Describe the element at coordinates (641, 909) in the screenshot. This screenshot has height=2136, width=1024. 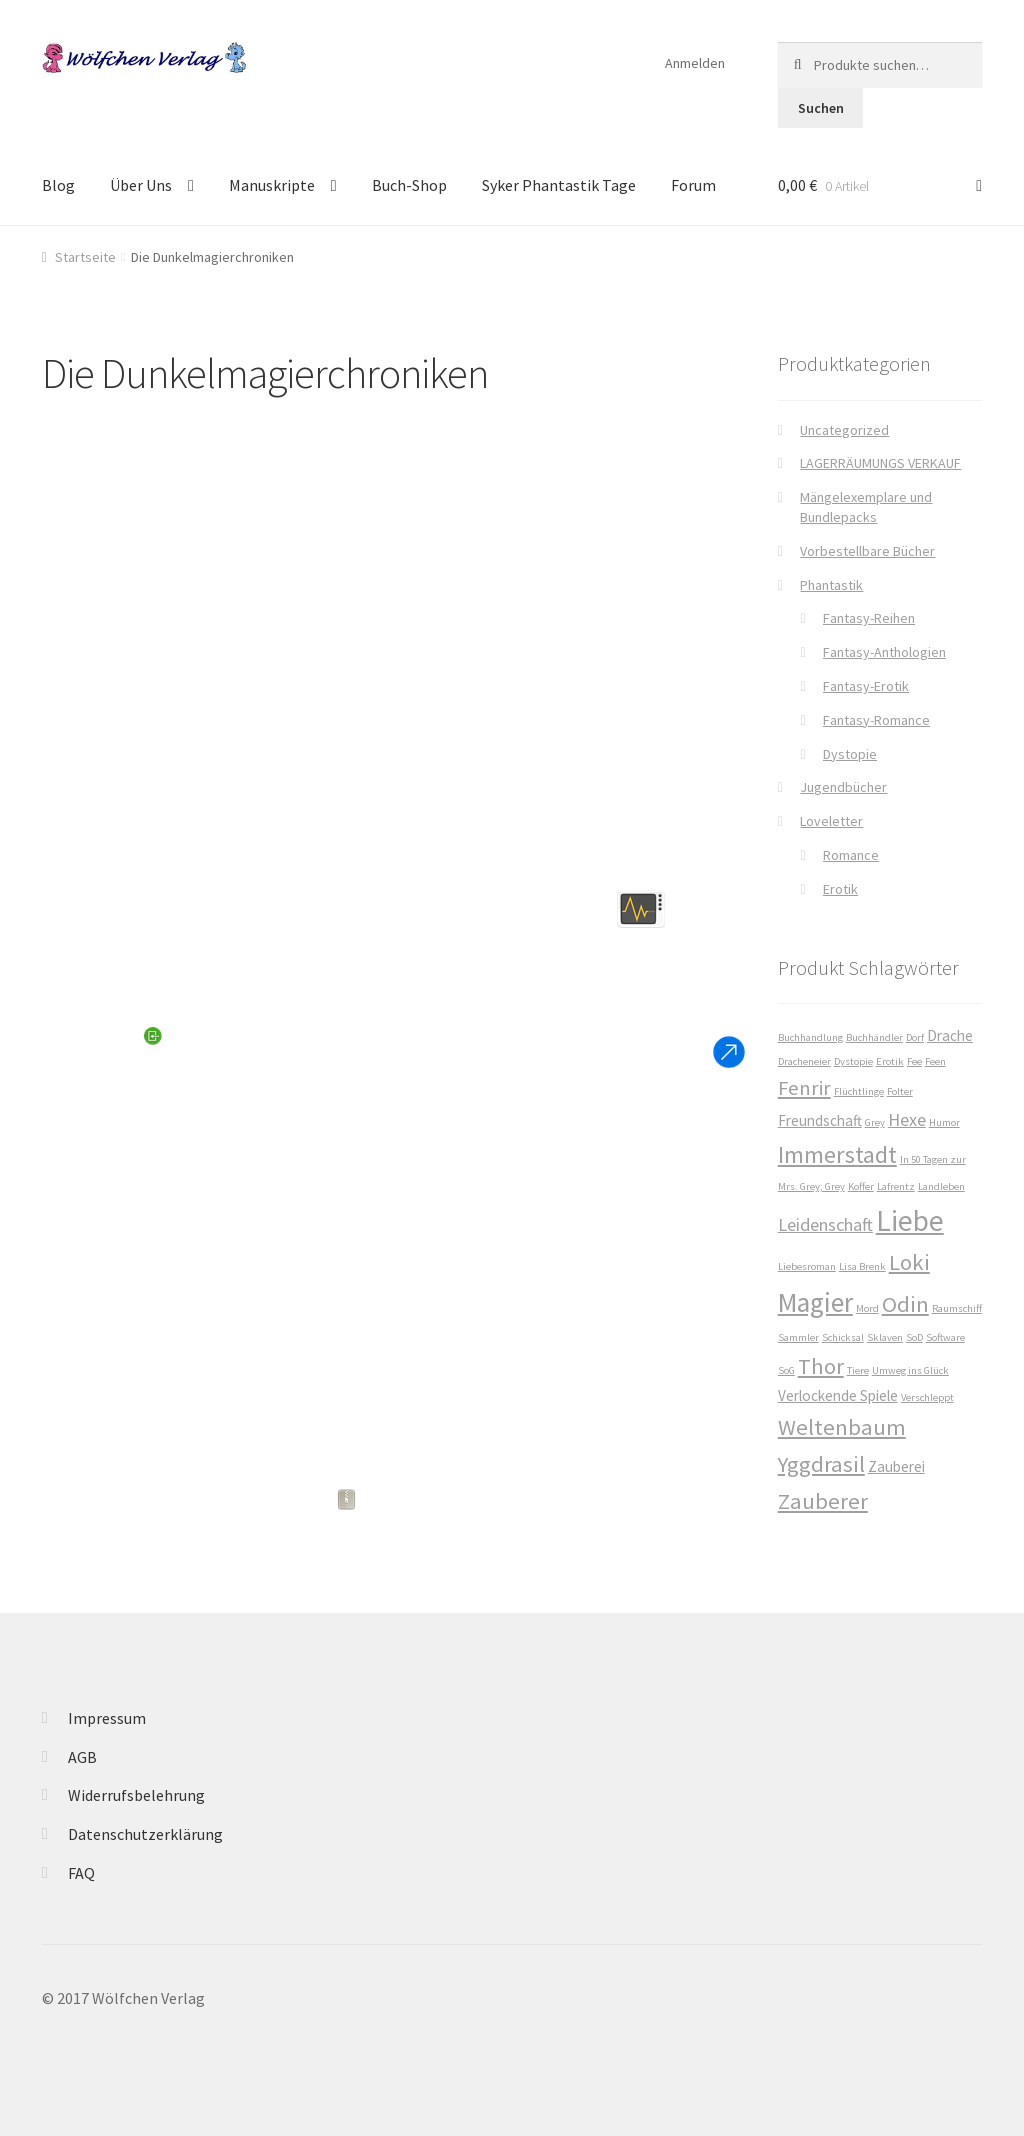
I see `open system monitor to view resource usage` at that location.